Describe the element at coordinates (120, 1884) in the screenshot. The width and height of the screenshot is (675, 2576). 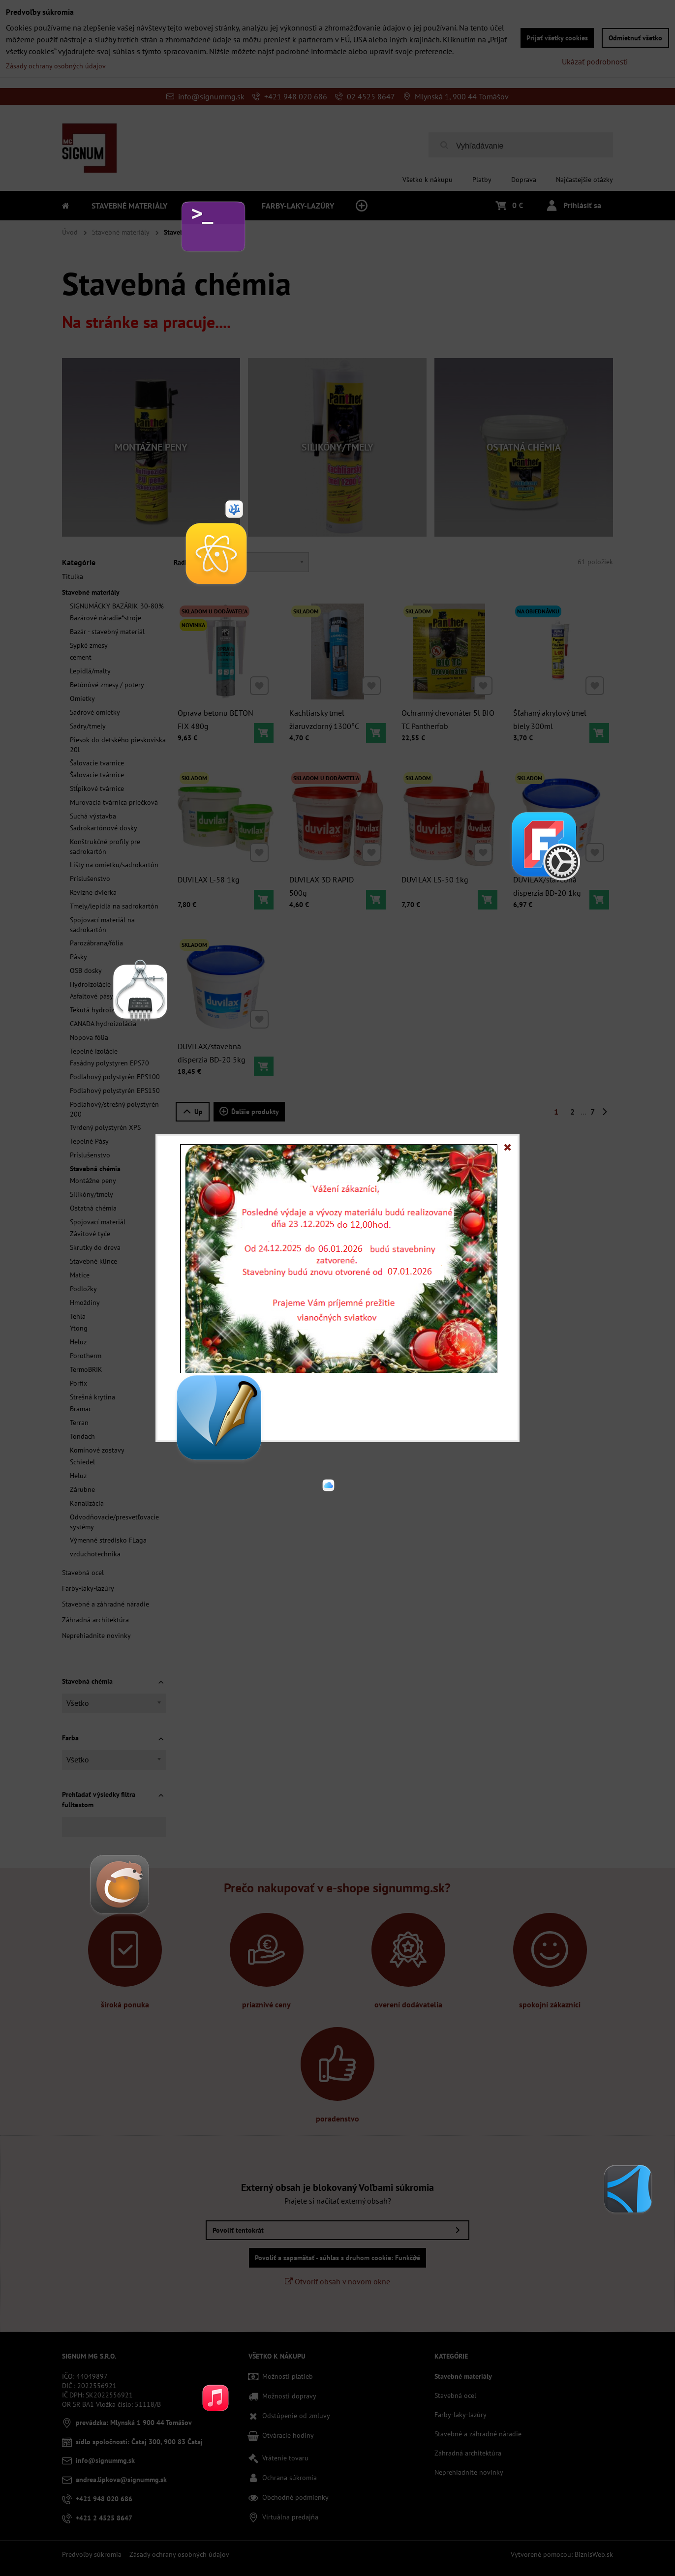
I see `open lutris gaming platform` at that location.